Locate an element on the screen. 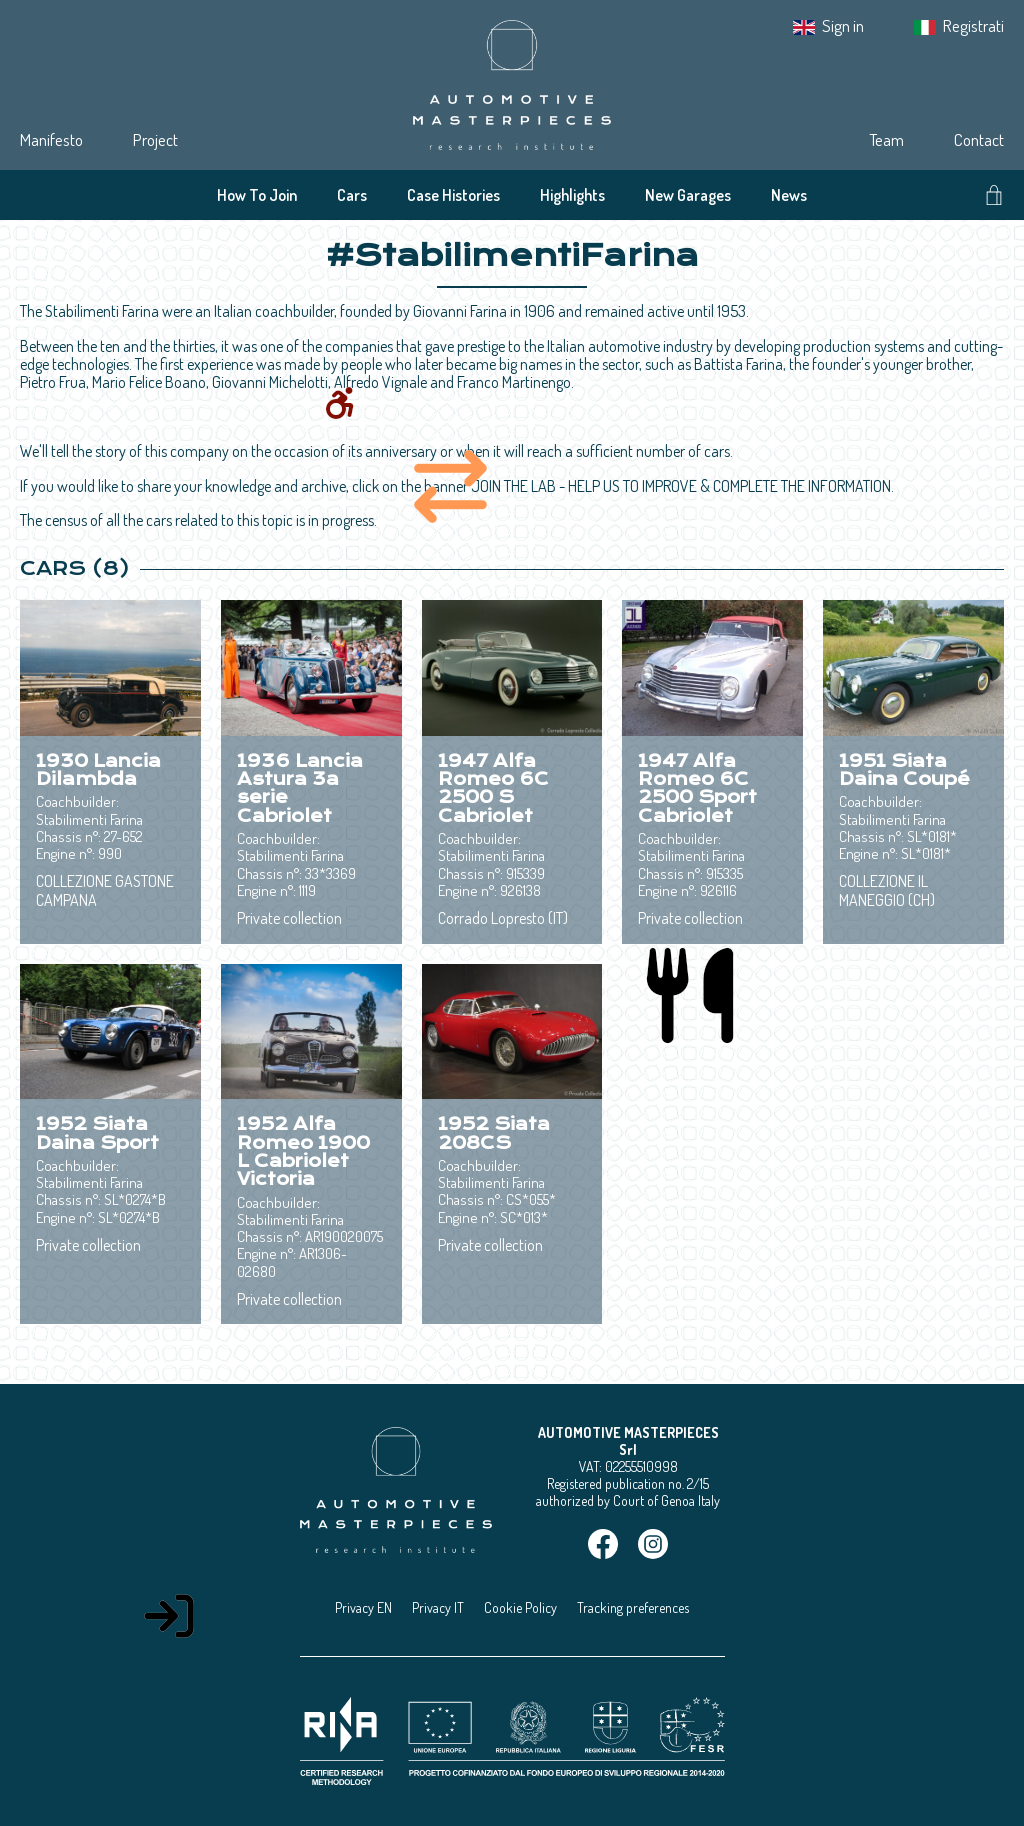 The width and height of the screenshot is (1024, 1826). find nearby restaurants or dining options is located at coordinates (691, 995).